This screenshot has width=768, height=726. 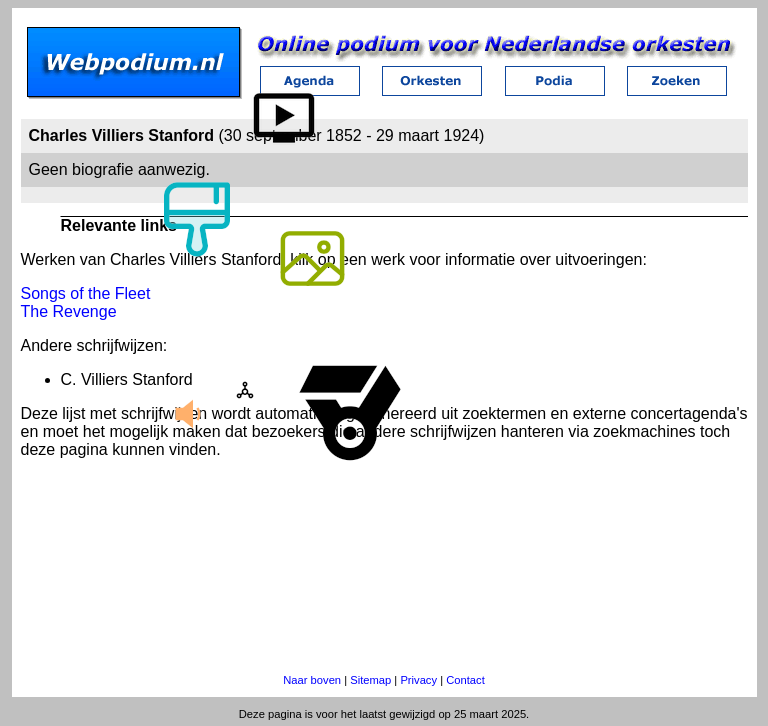 What do you see at coordinates (188, 414) in the screenshot?
I see `adjust volume to low level` at bounding box center [188, 414].